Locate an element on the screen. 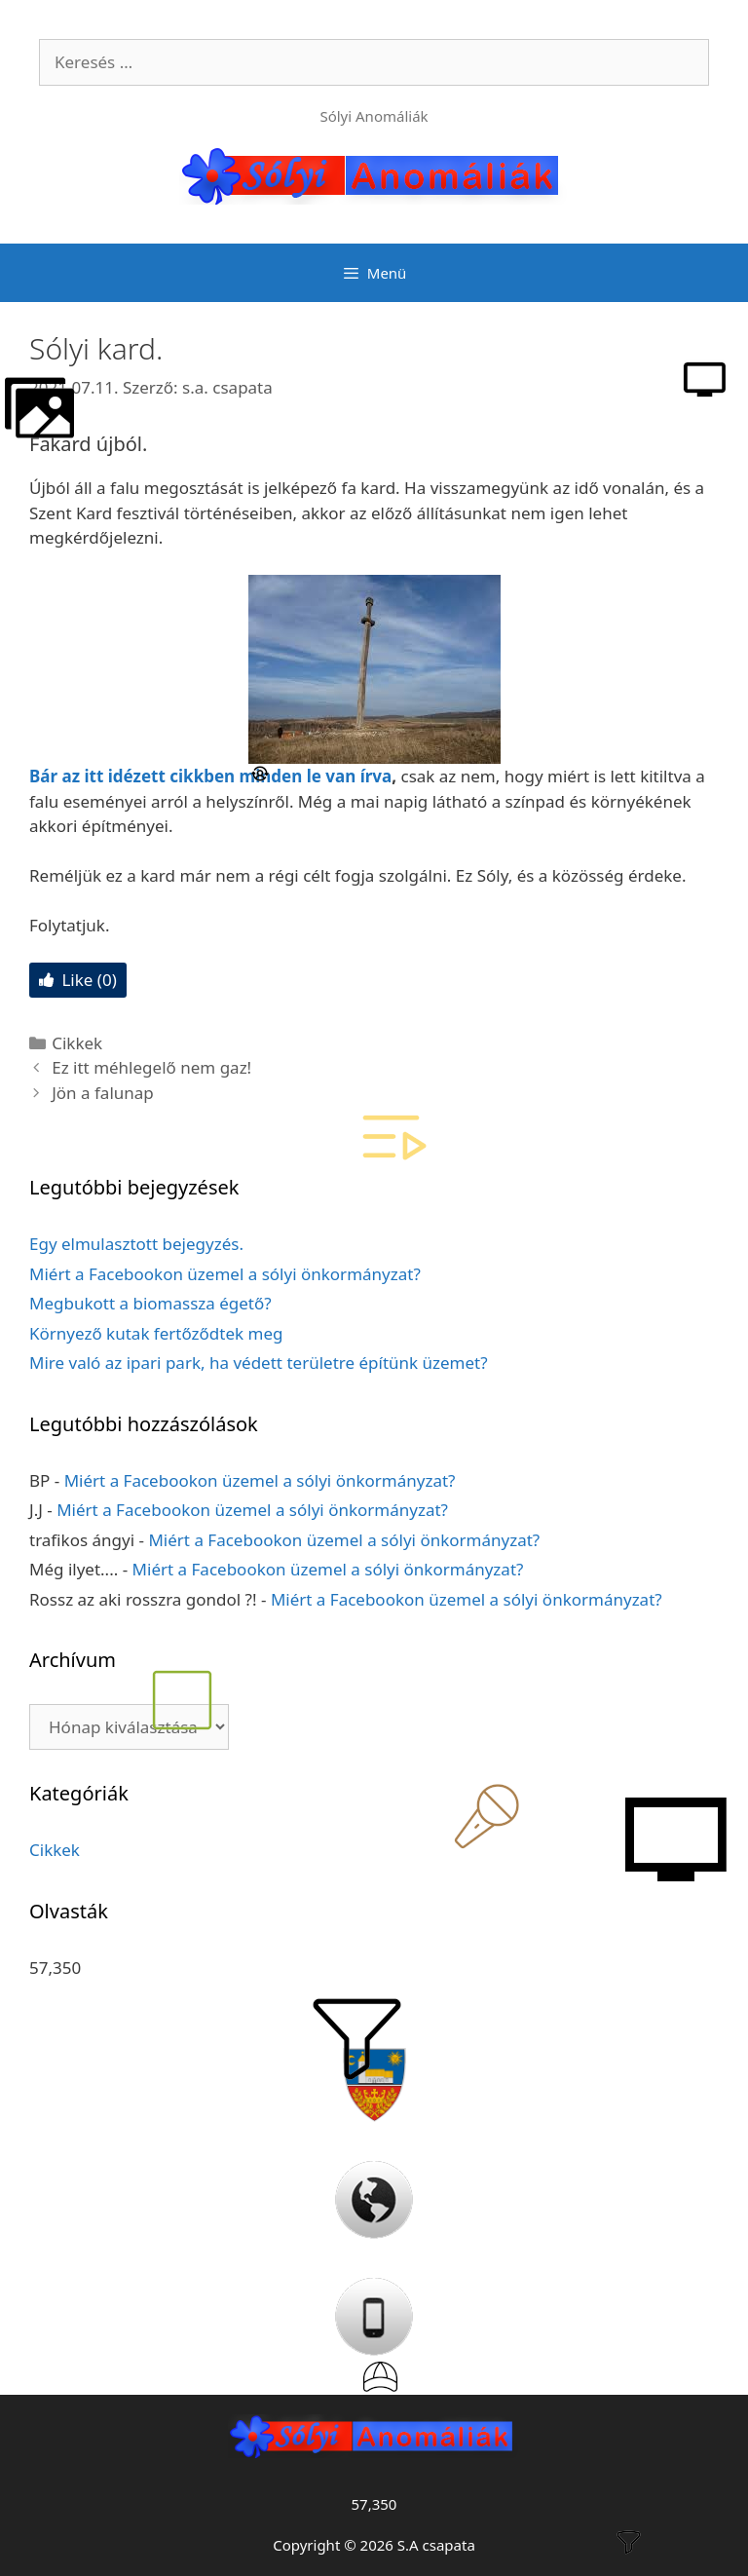  access tv or display settings is located at coordinates (676, 1839).